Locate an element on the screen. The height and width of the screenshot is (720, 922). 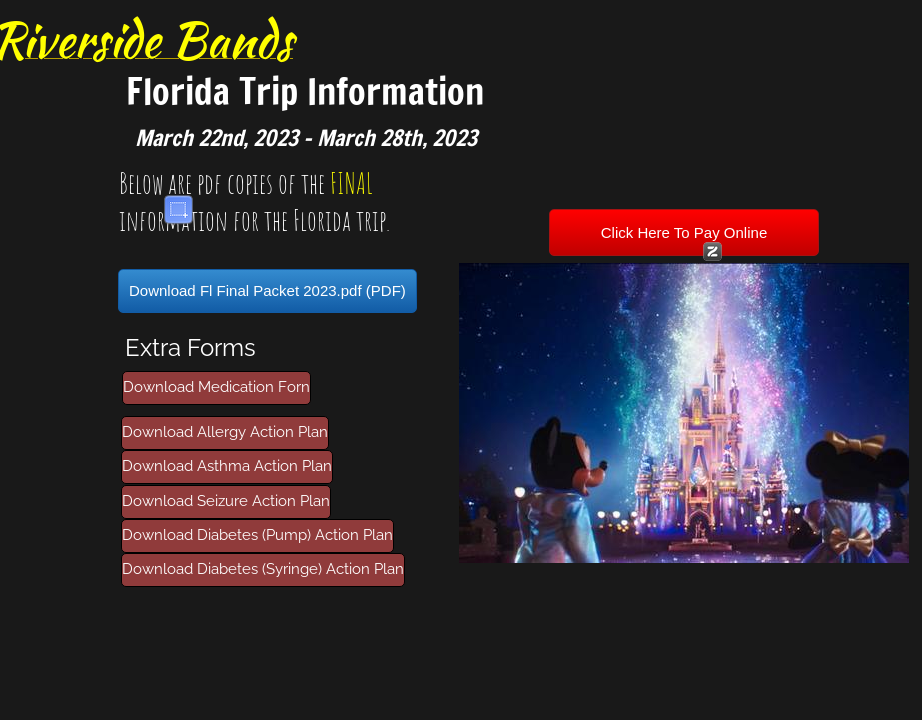
open zen browser is located at coordinates (712, 251).